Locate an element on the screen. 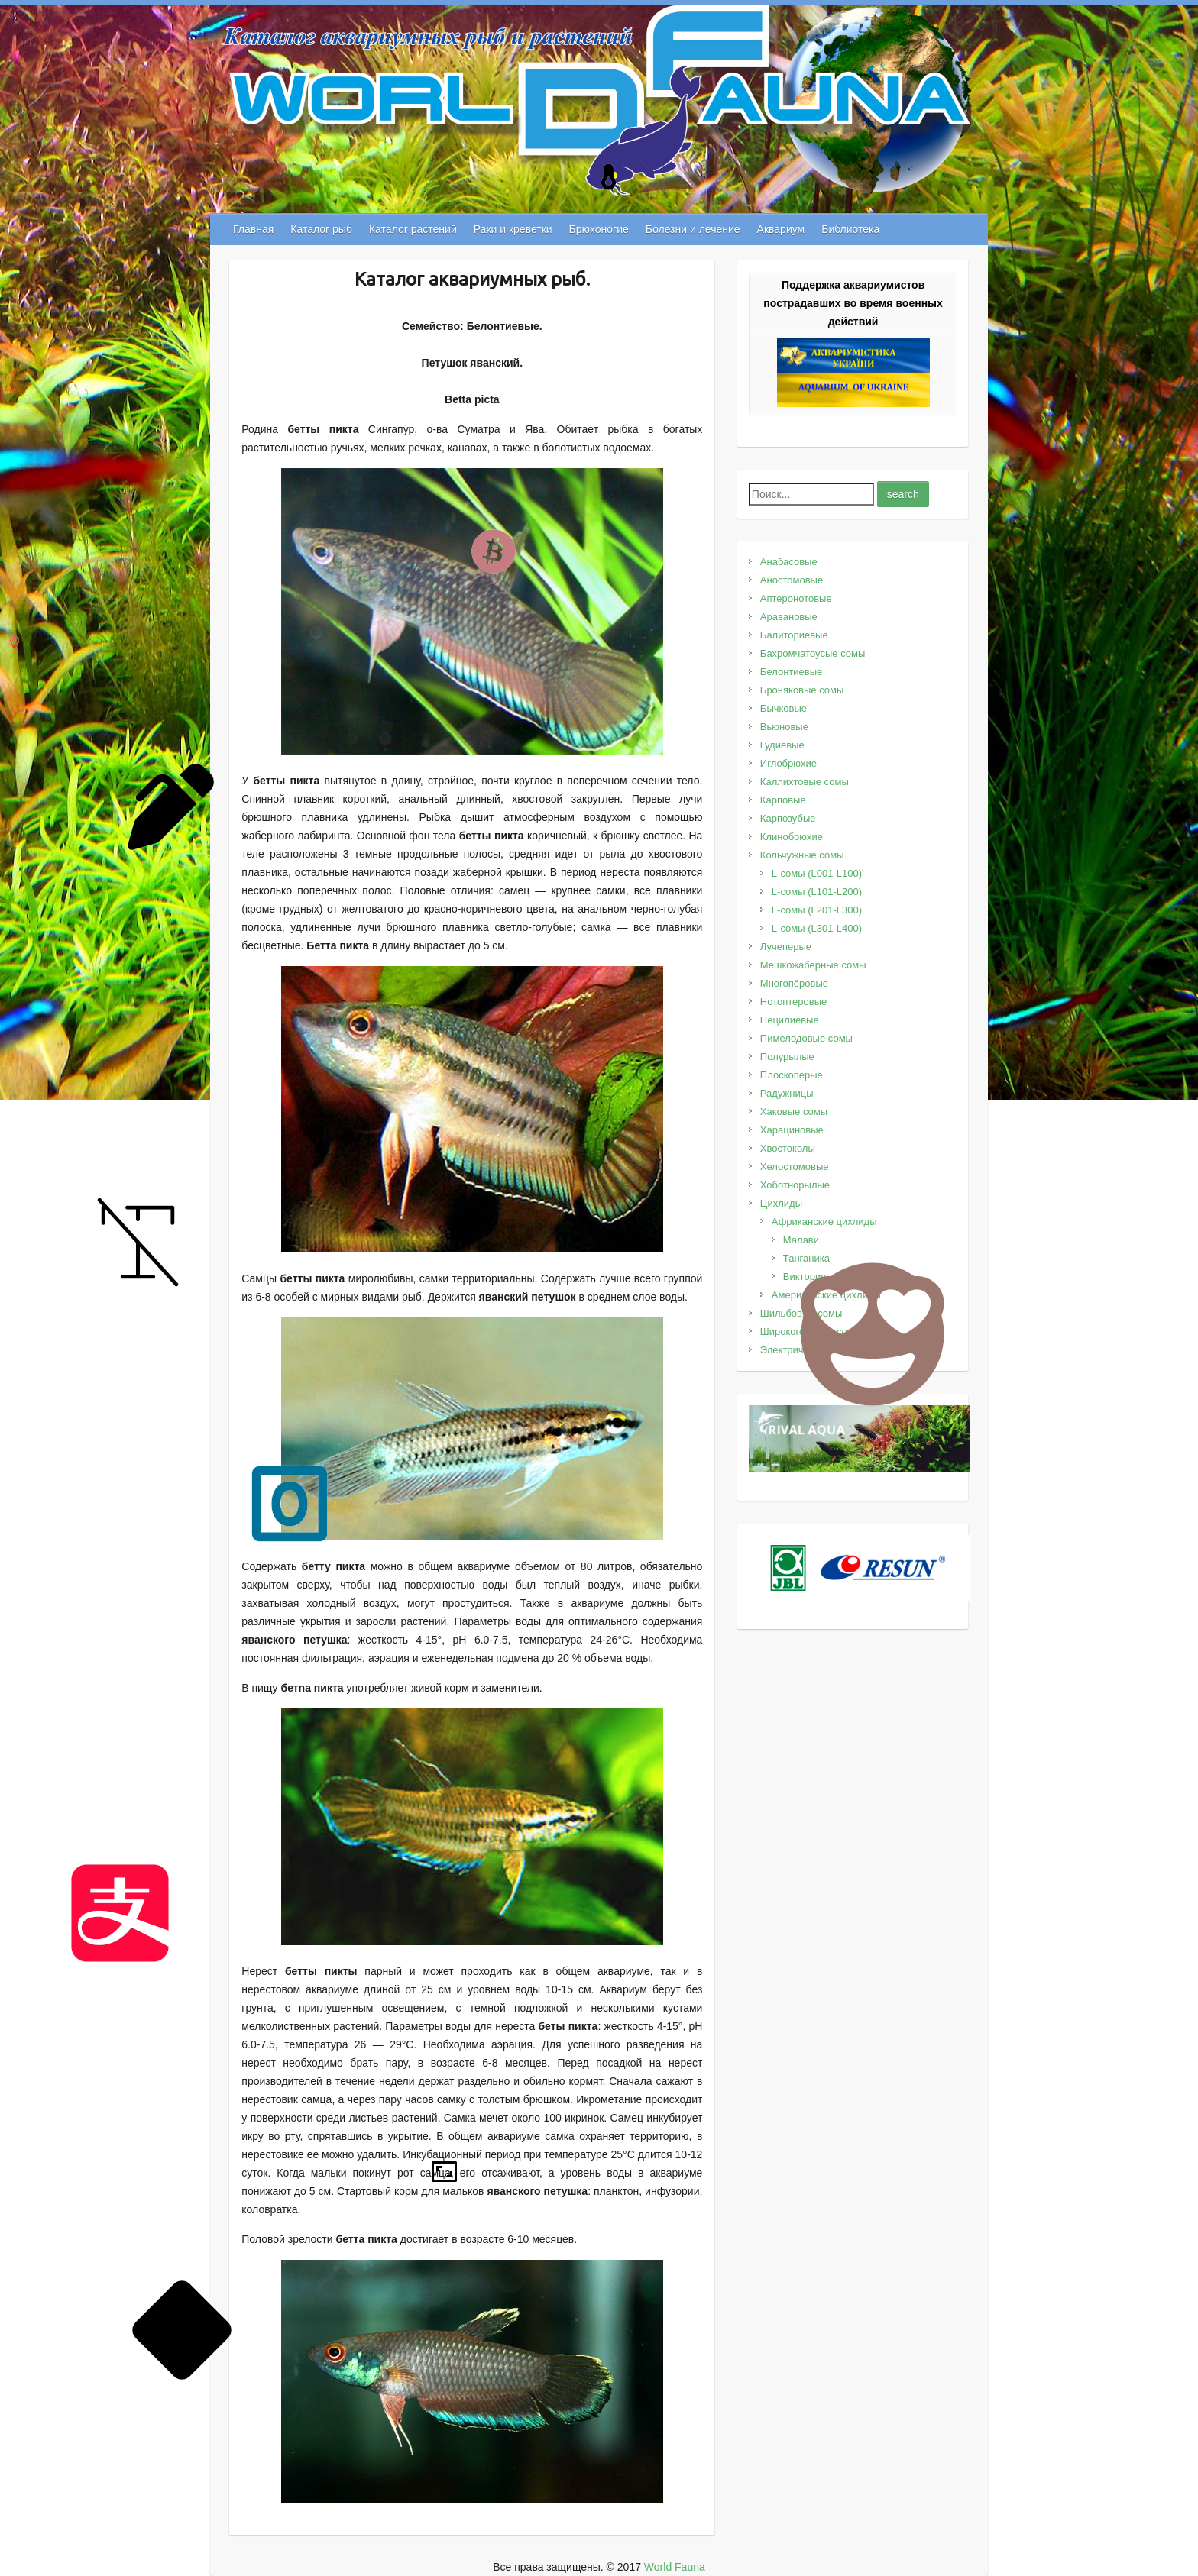 The height and width of the screenshot is (2576, 1198). edit or modify content is located at coordinates (170, 806).